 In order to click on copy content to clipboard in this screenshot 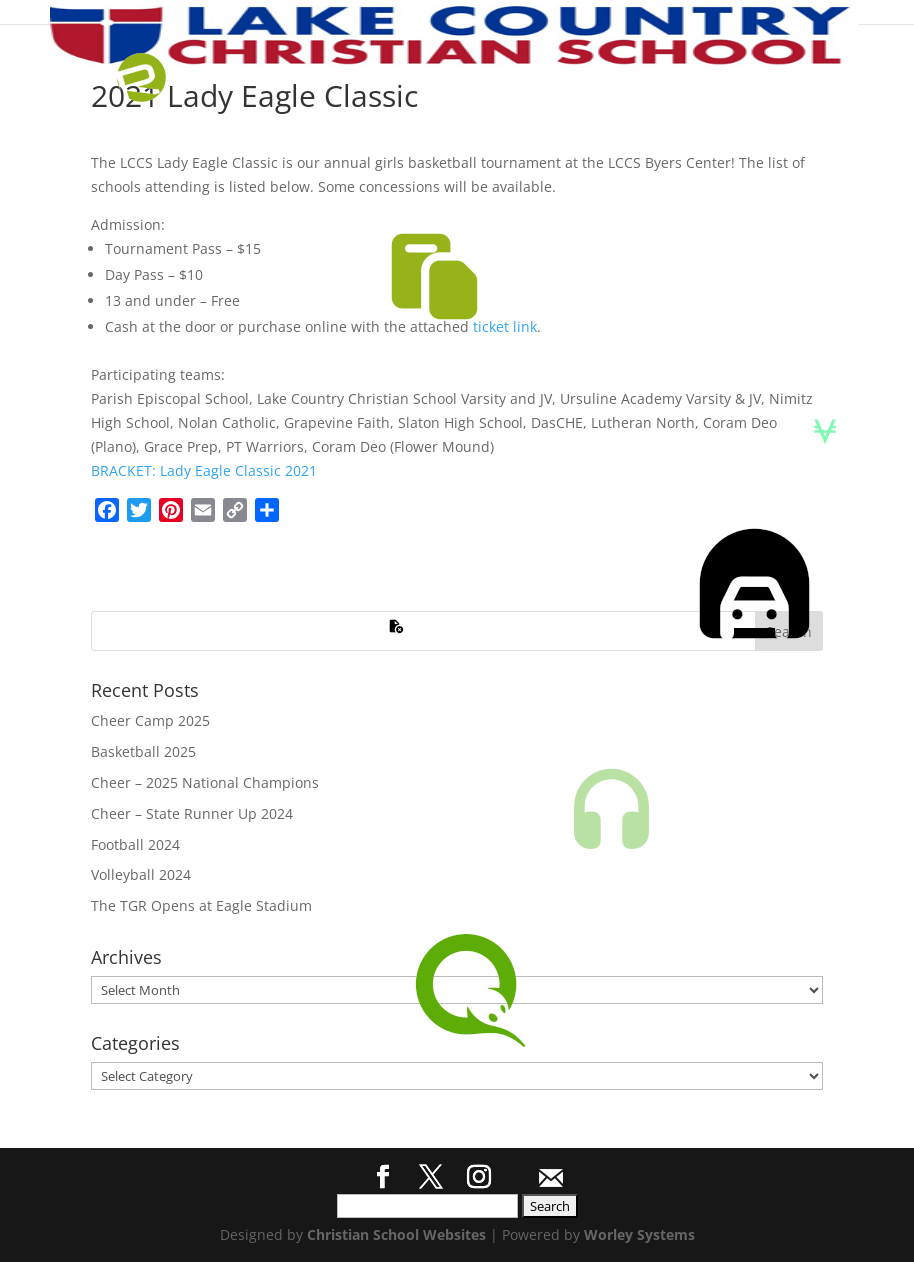, I will do `click(434, 276)`.